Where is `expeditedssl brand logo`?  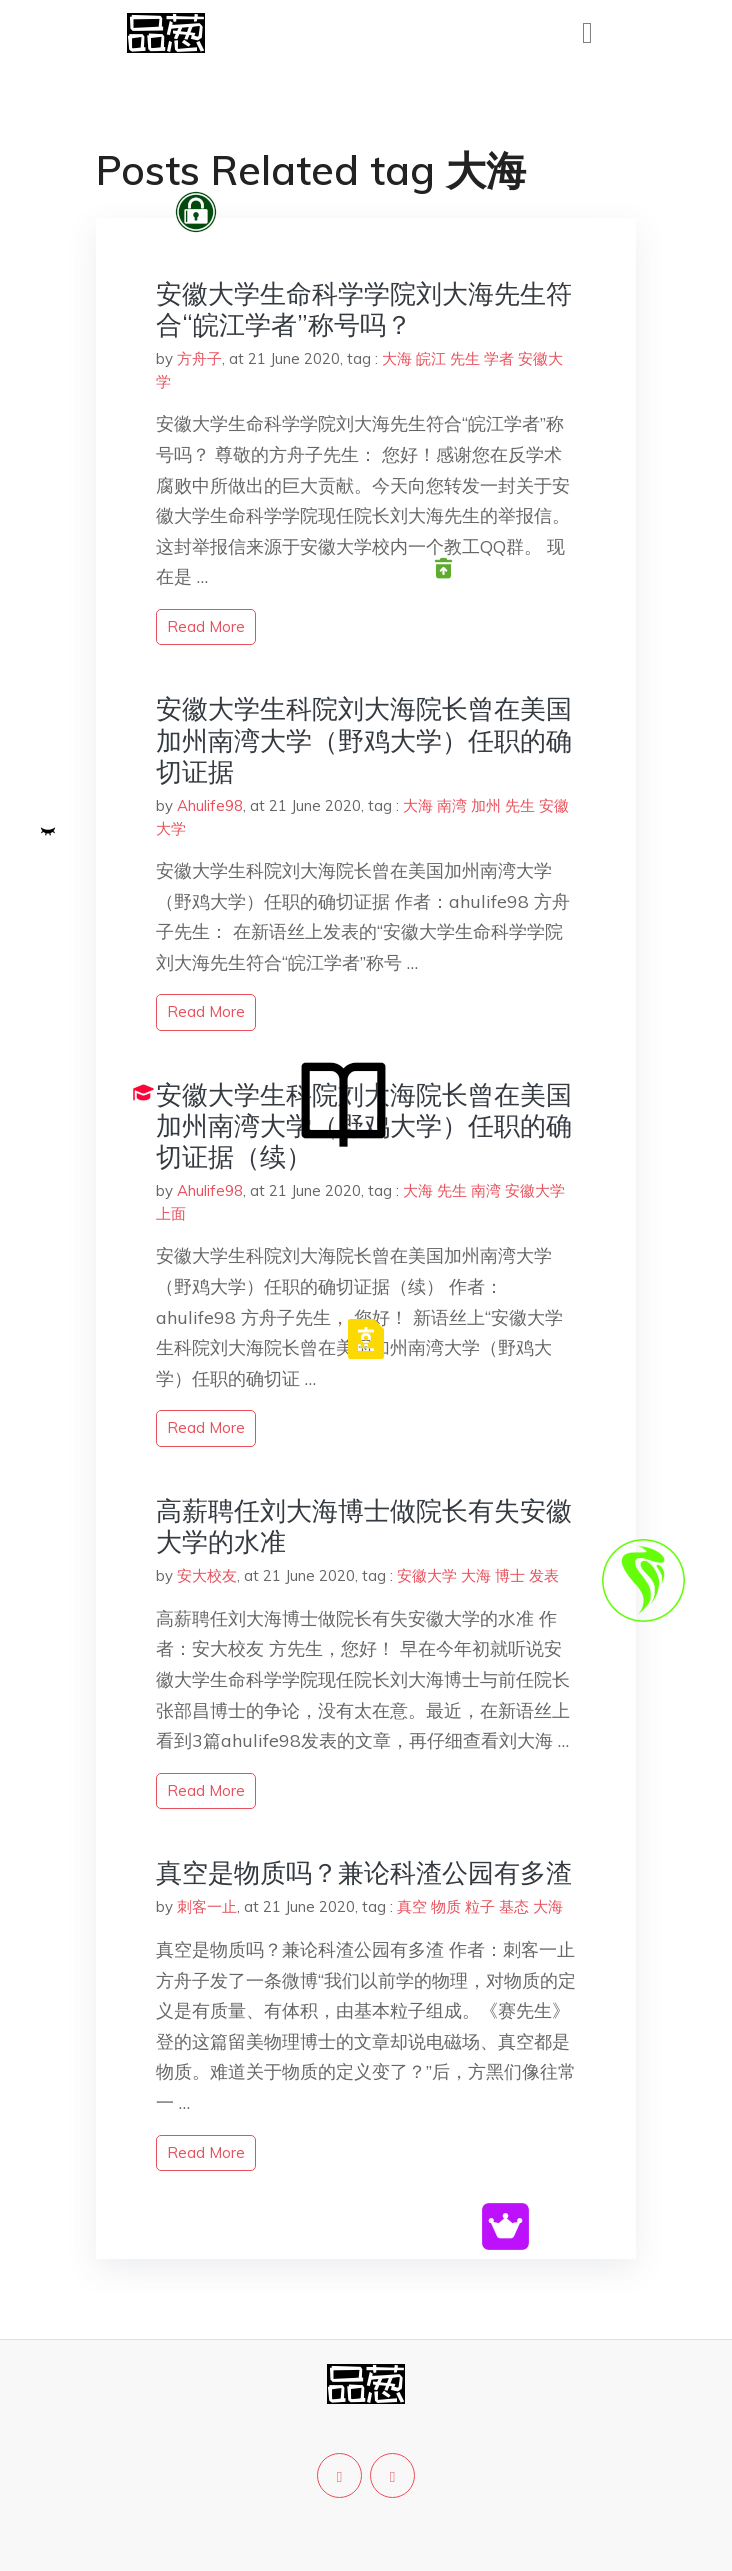
expeditedssl brand logo is located at coordinates (196, 212).